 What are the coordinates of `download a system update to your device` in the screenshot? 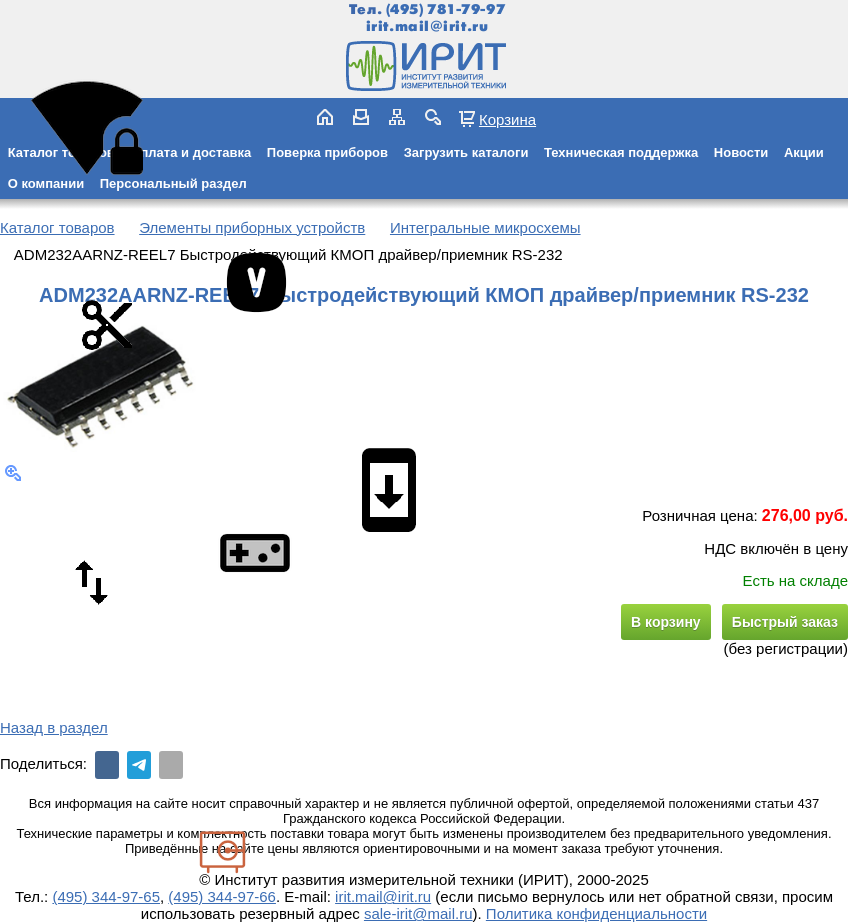 It's located at (389, 490).